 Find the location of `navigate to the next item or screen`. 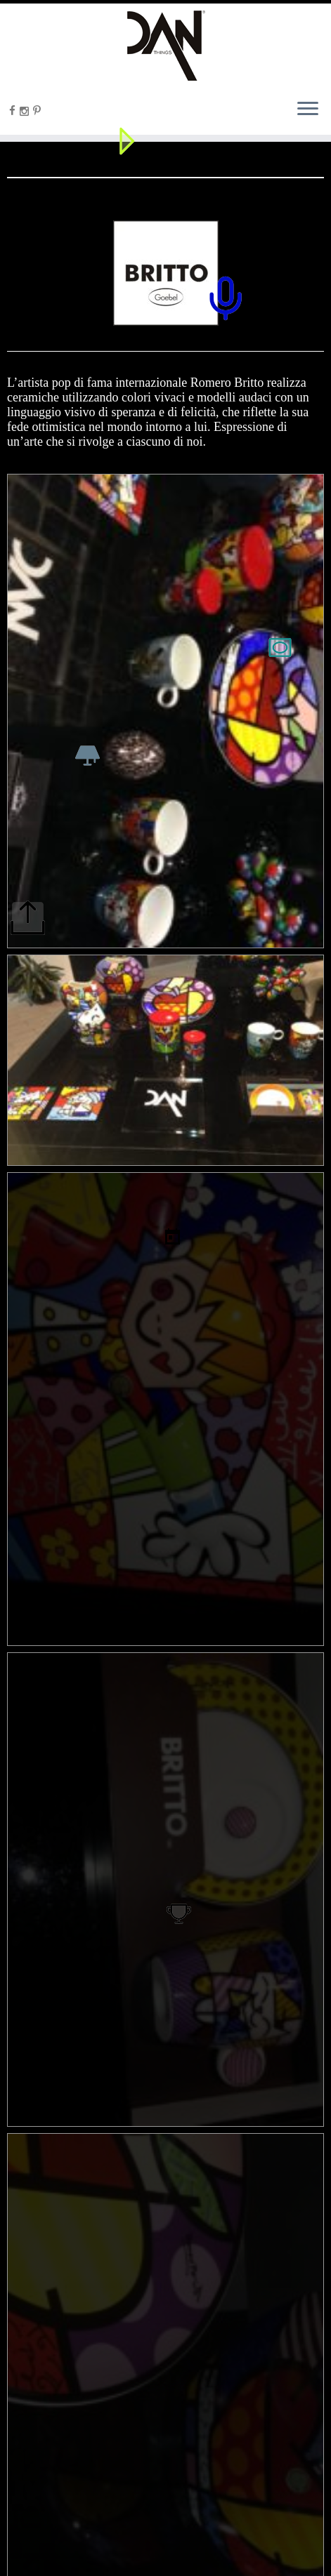

navigate to the next item or screen is located at coordinates (126, 141).